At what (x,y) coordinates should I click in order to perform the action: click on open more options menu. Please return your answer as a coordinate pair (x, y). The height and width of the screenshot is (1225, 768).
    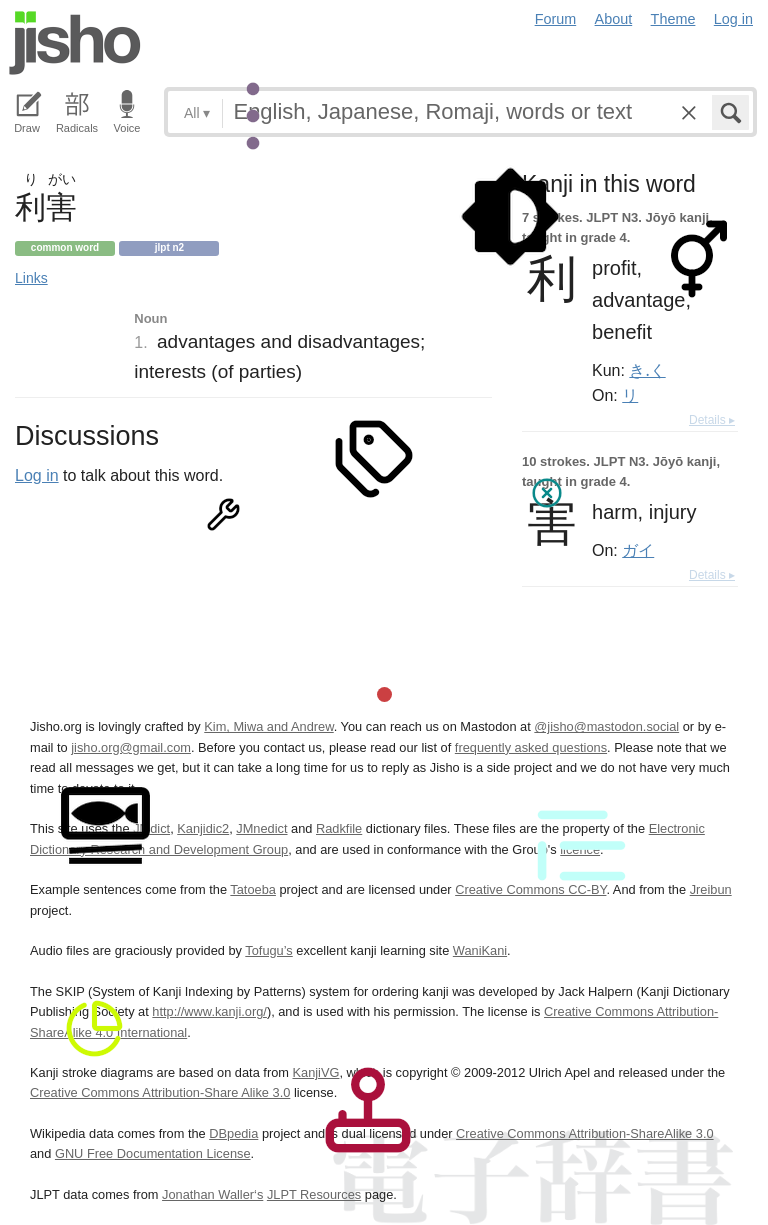
    Looking at the image, I should click on (253, 116).